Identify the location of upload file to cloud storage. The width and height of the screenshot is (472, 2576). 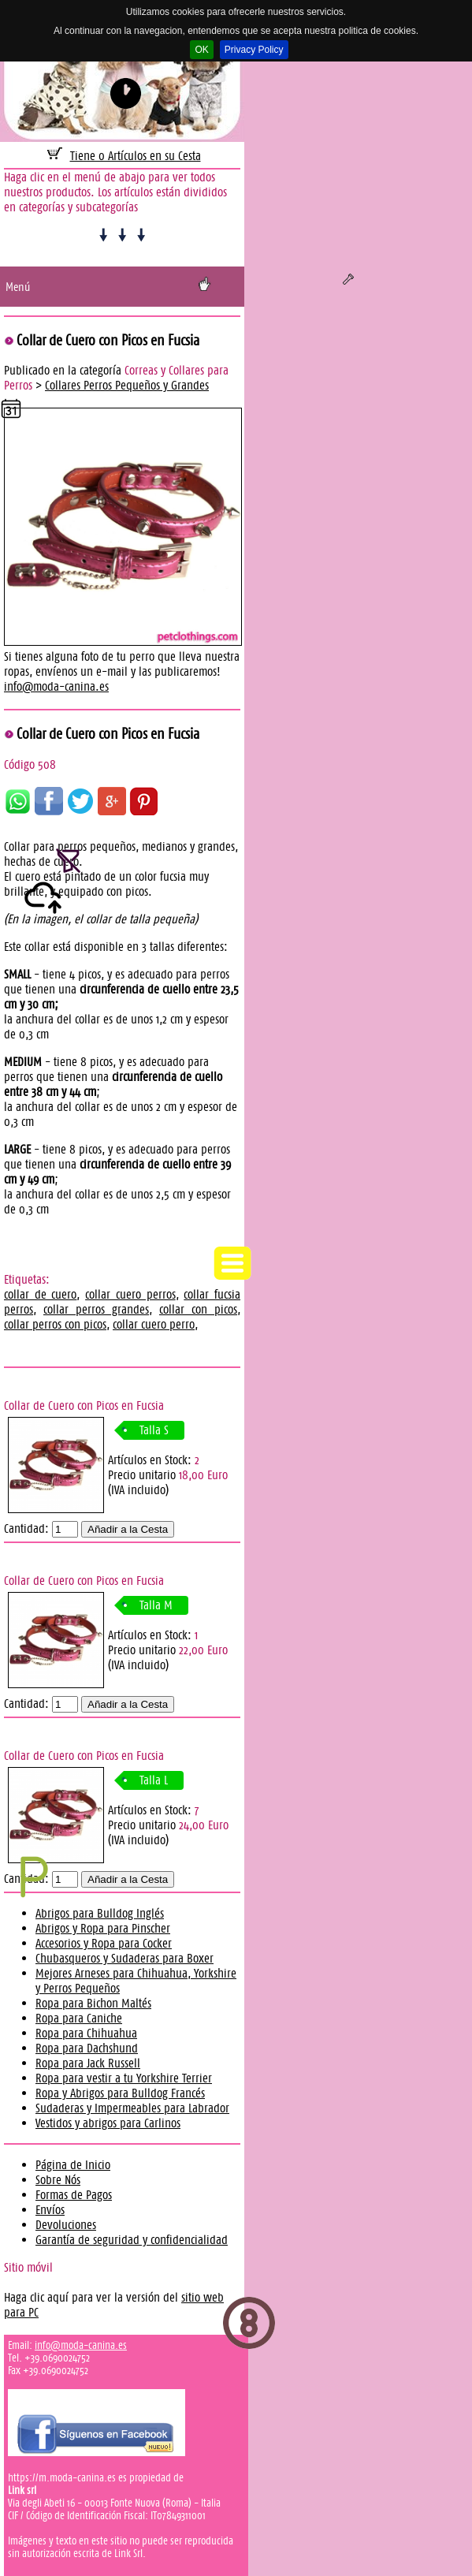
(43, 895).